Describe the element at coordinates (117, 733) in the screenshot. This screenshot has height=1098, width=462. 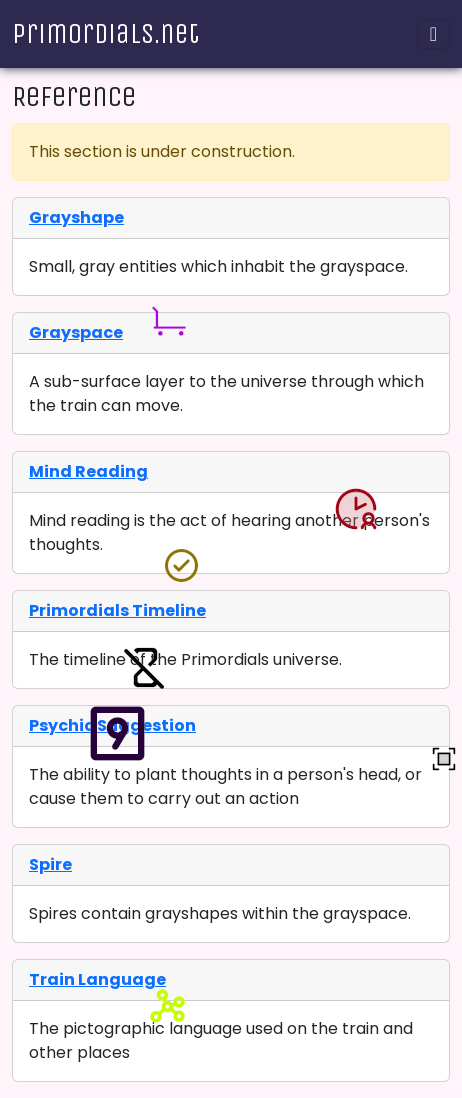
I see `select the number nine` at that location.